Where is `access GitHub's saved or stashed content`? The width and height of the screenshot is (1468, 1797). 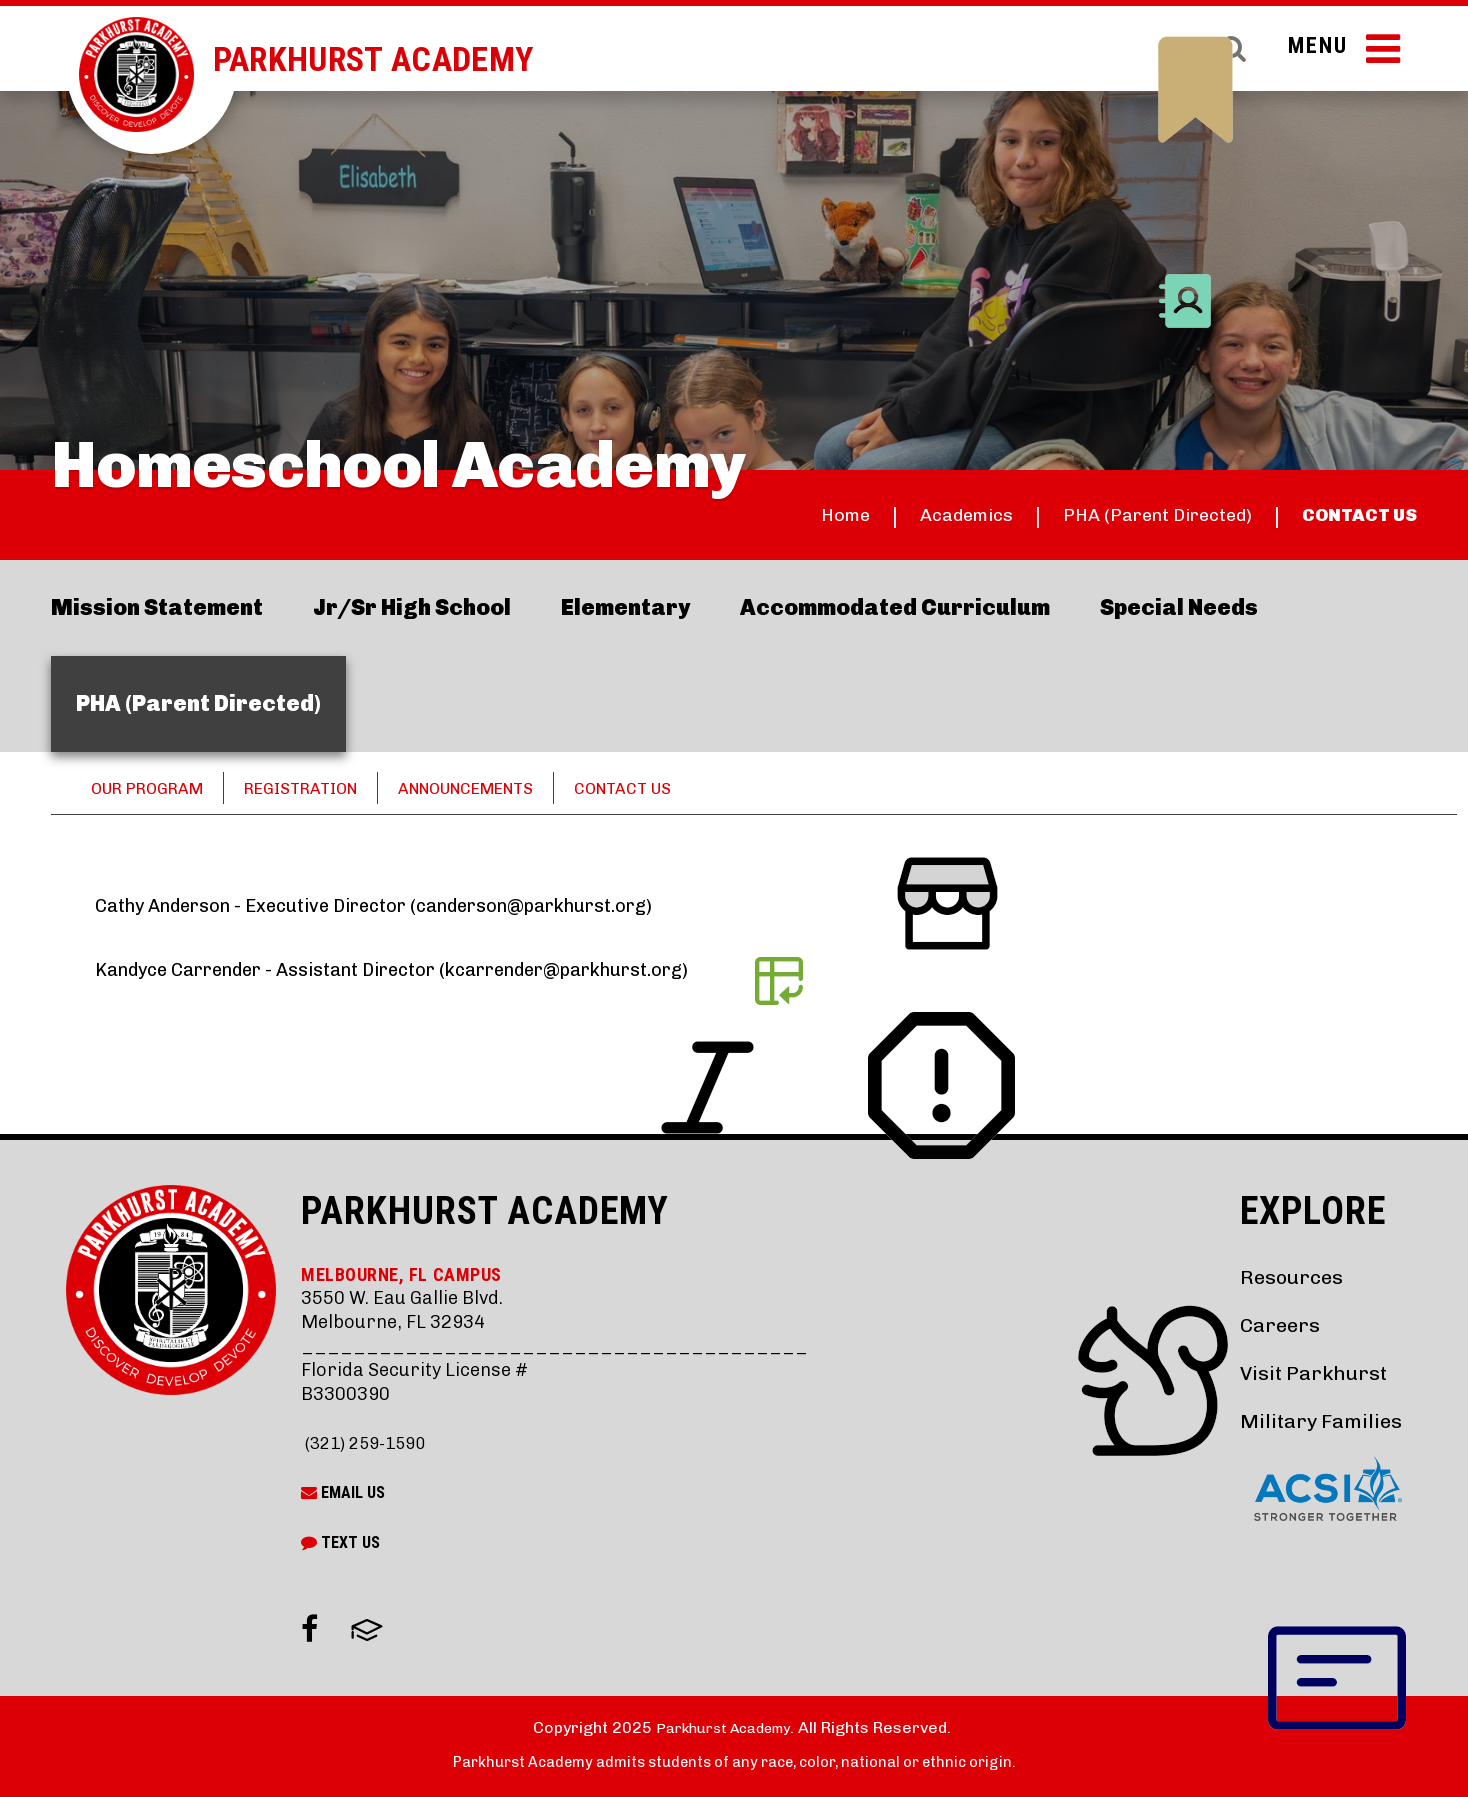
access GitHub's saved or stashed content is located at coordinates (1149, 1377).